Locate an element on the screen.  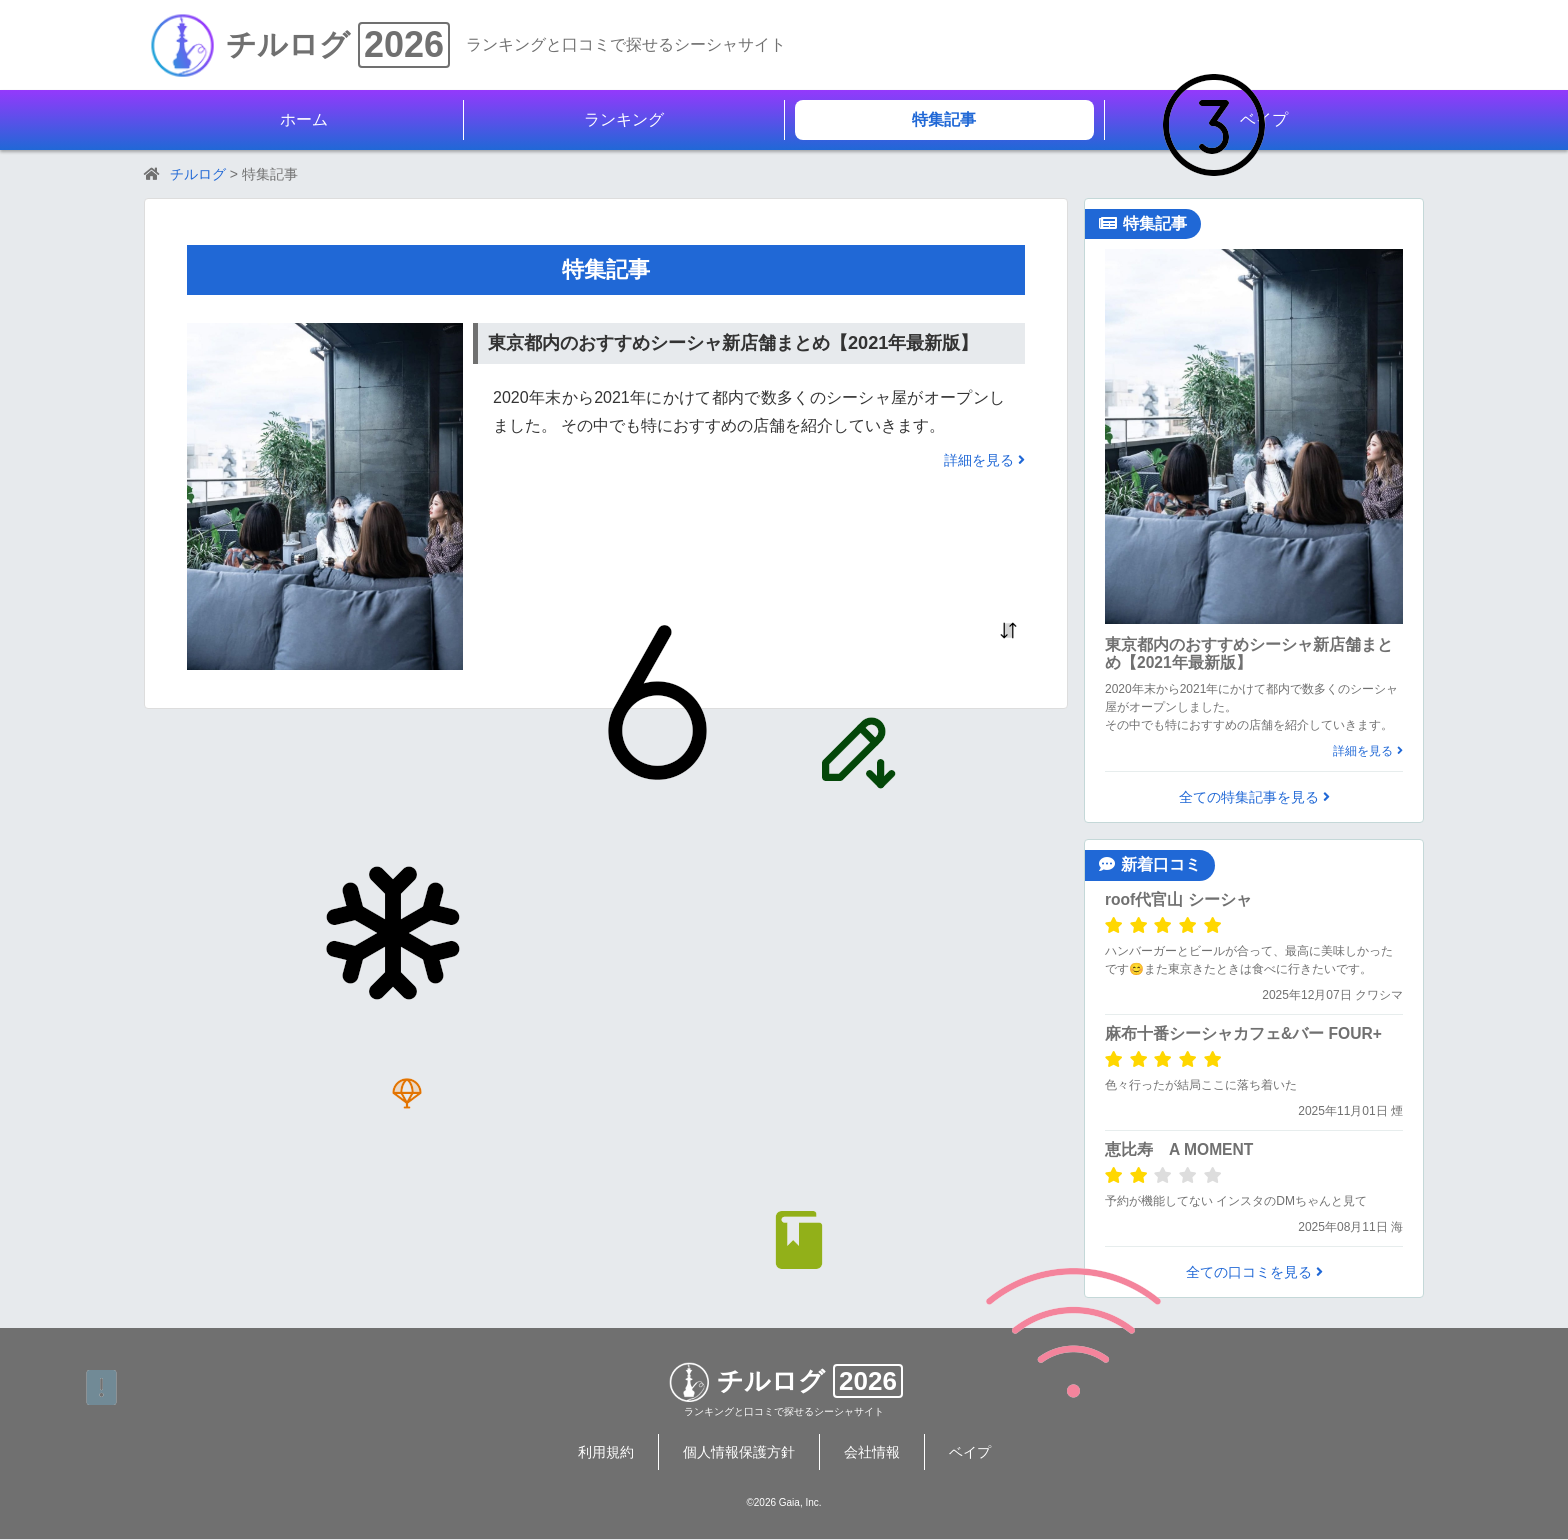
activate cooling or air conditioning mode is located at coordinates (393, 933).